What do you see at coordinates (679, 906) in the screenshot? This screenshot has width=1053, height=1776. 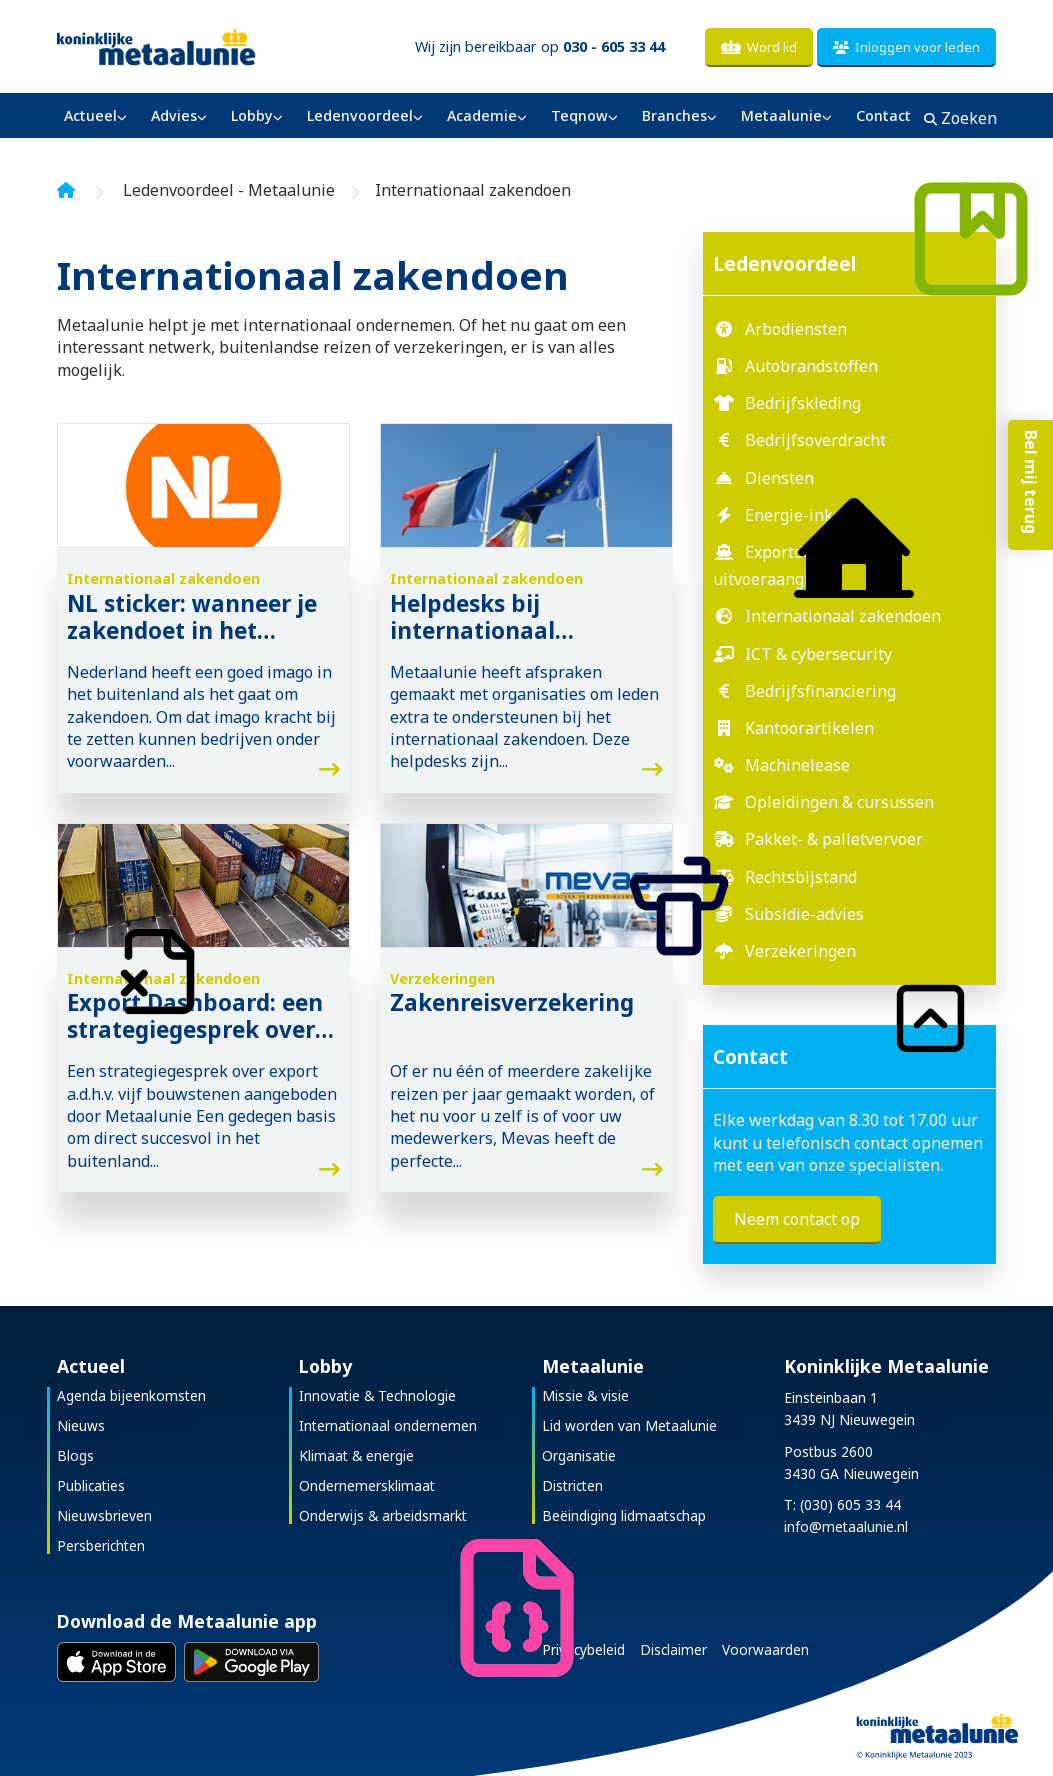 I see `access presentation or speaker mode` at bounding box center [679, 906].